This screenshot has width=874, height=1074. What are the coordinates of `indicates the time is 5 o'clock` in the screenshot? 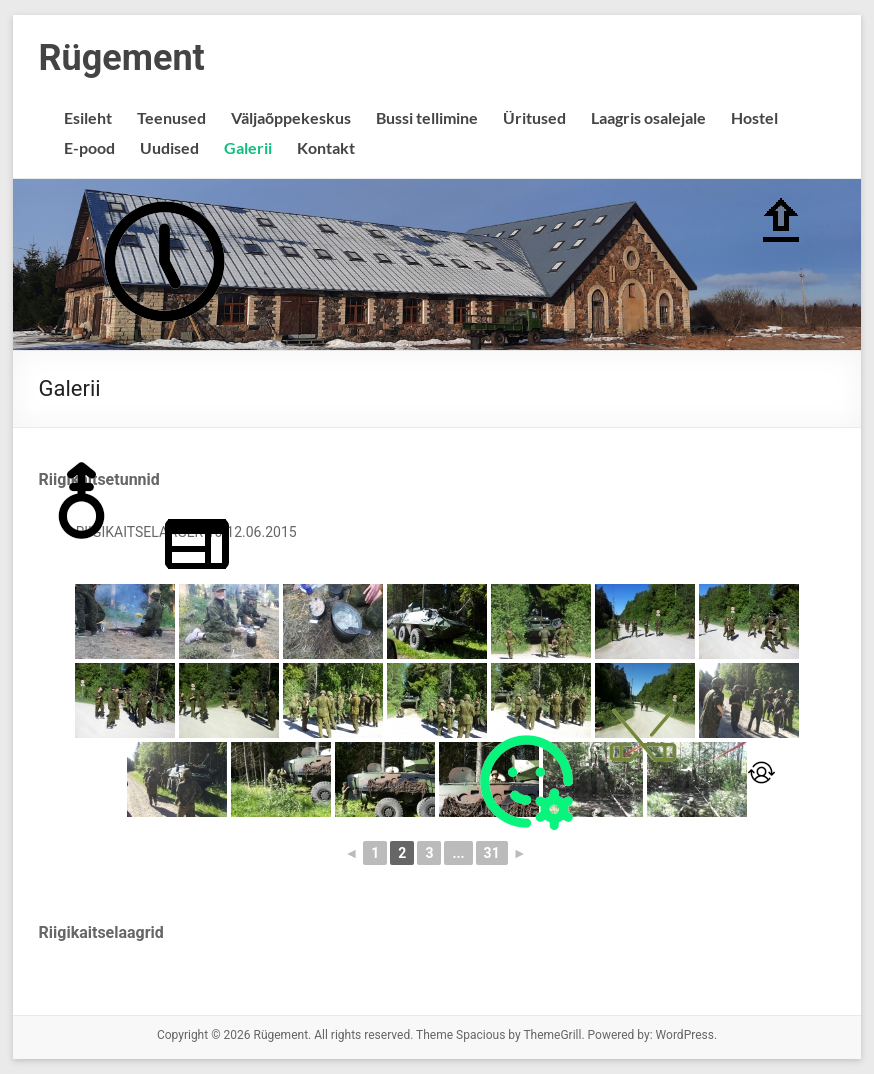 It's located at (164, 261).